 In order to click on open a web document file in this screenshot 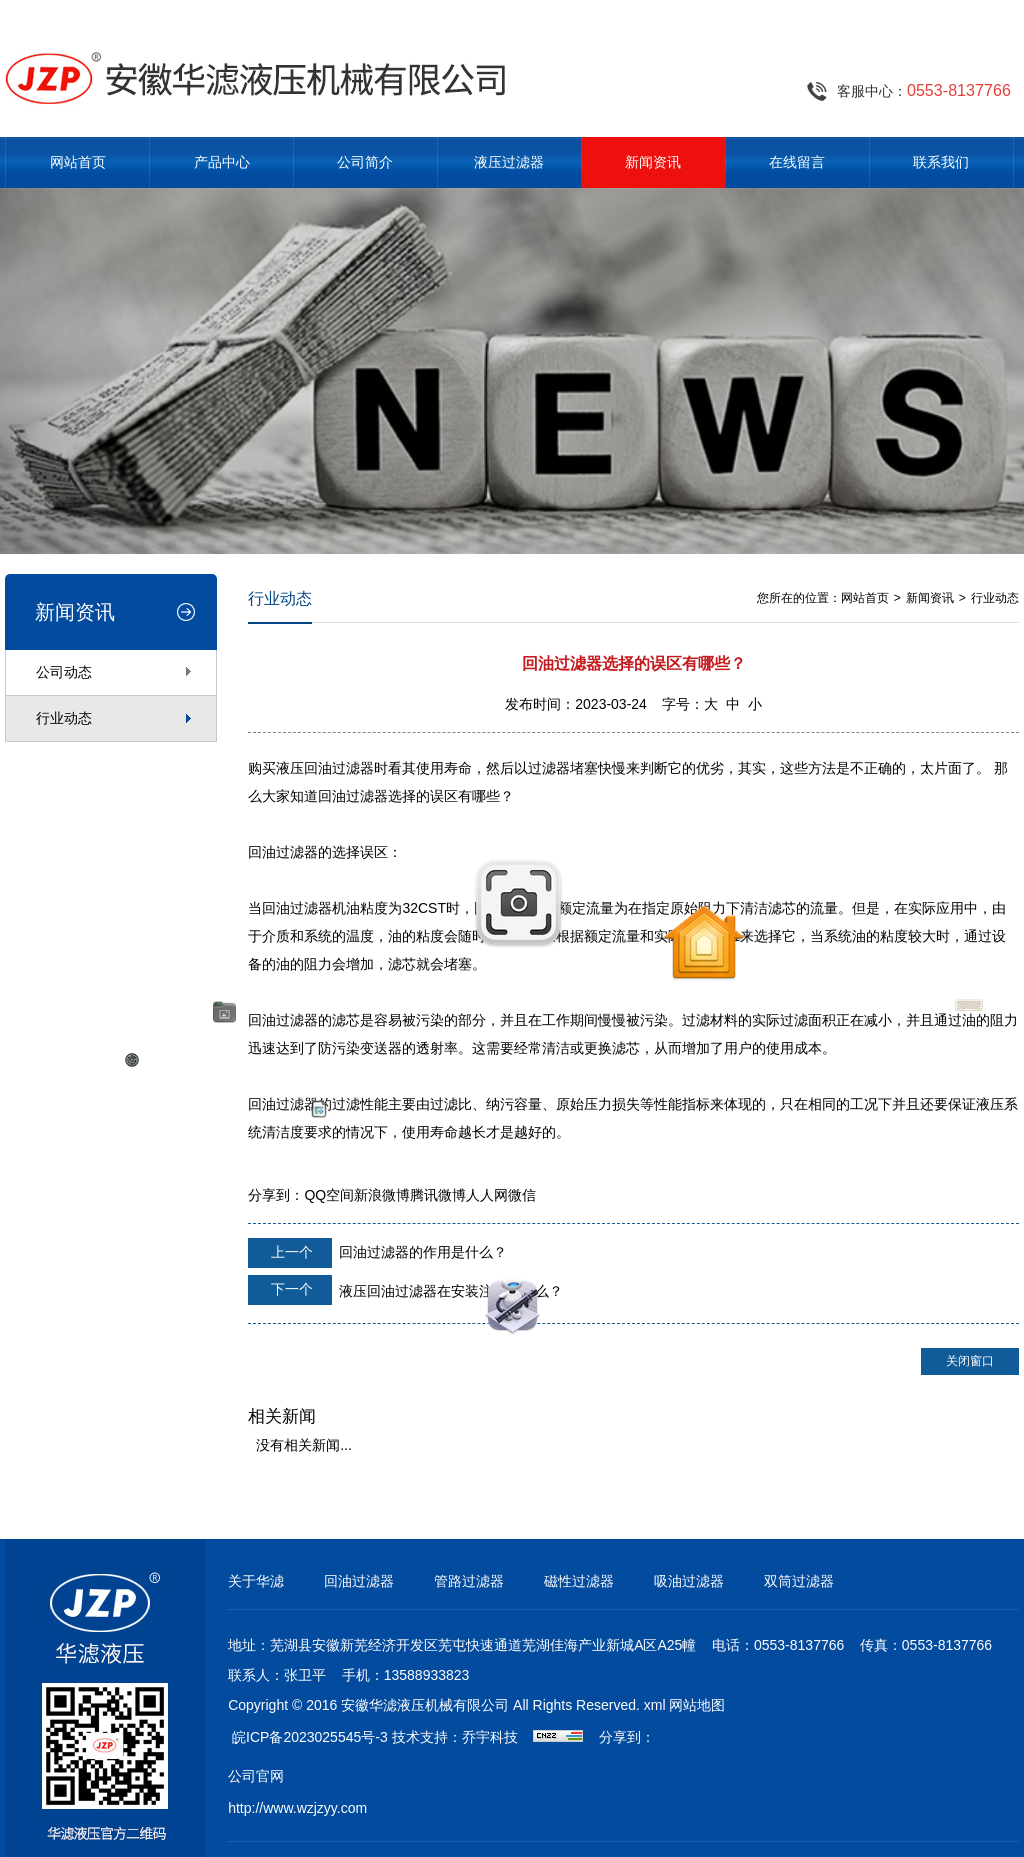, I will do `click(319, 1109)`.